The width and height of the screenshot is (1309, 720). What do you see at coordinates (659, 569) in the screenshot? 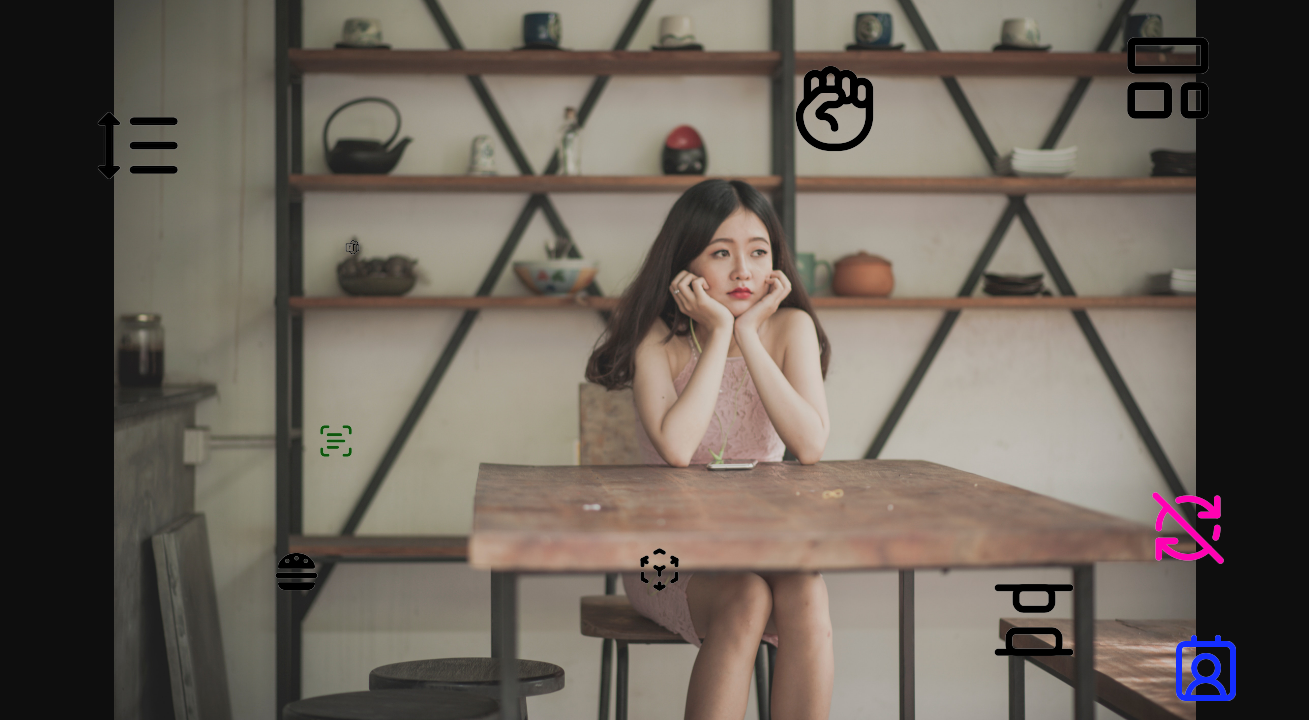
I see `access 3D modeling or spatial view options` at bounding box center [659, 569].